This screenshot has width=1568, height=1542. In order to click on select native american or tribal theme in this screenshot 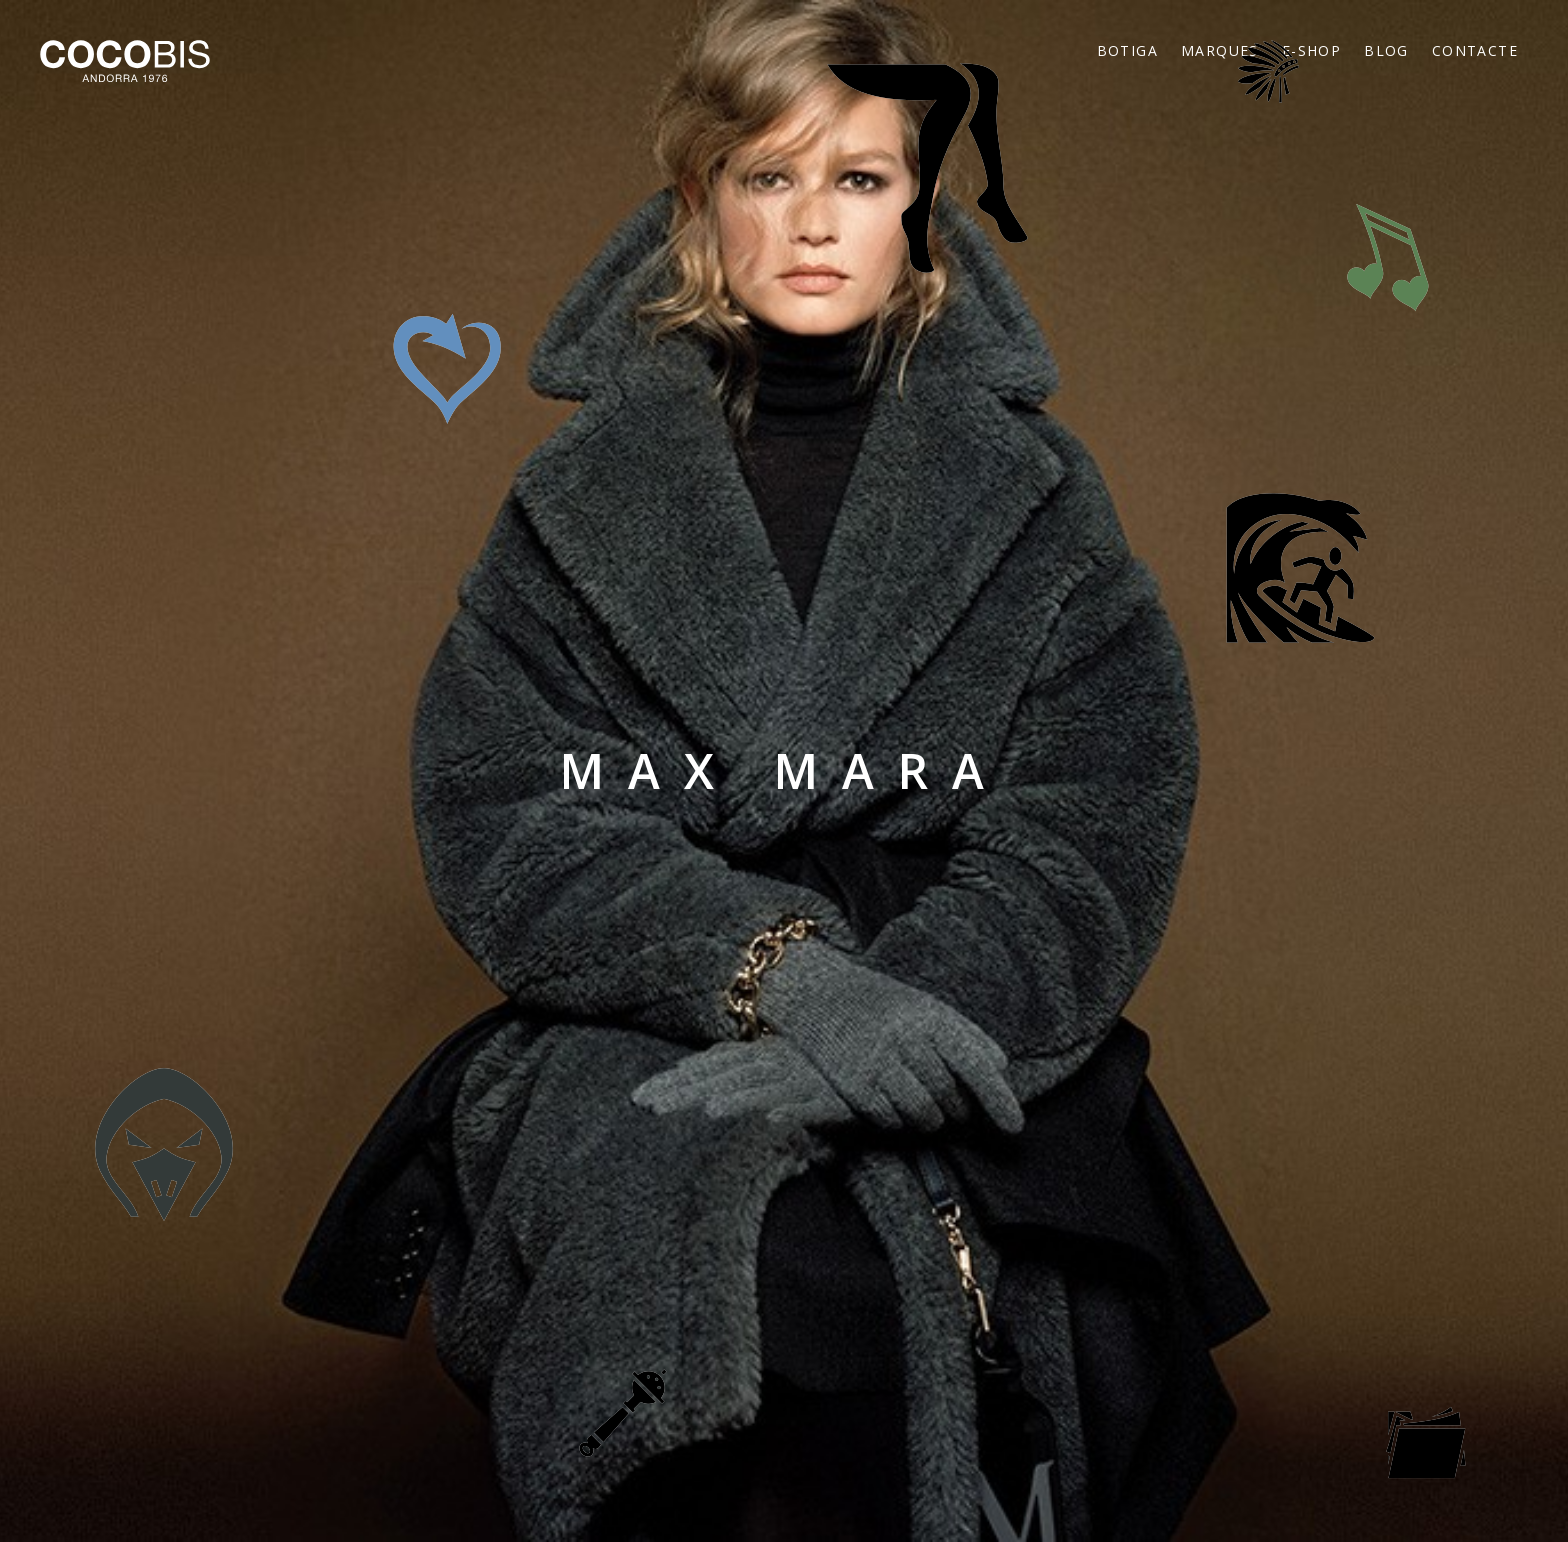, I will do `click(1268, 71)`.